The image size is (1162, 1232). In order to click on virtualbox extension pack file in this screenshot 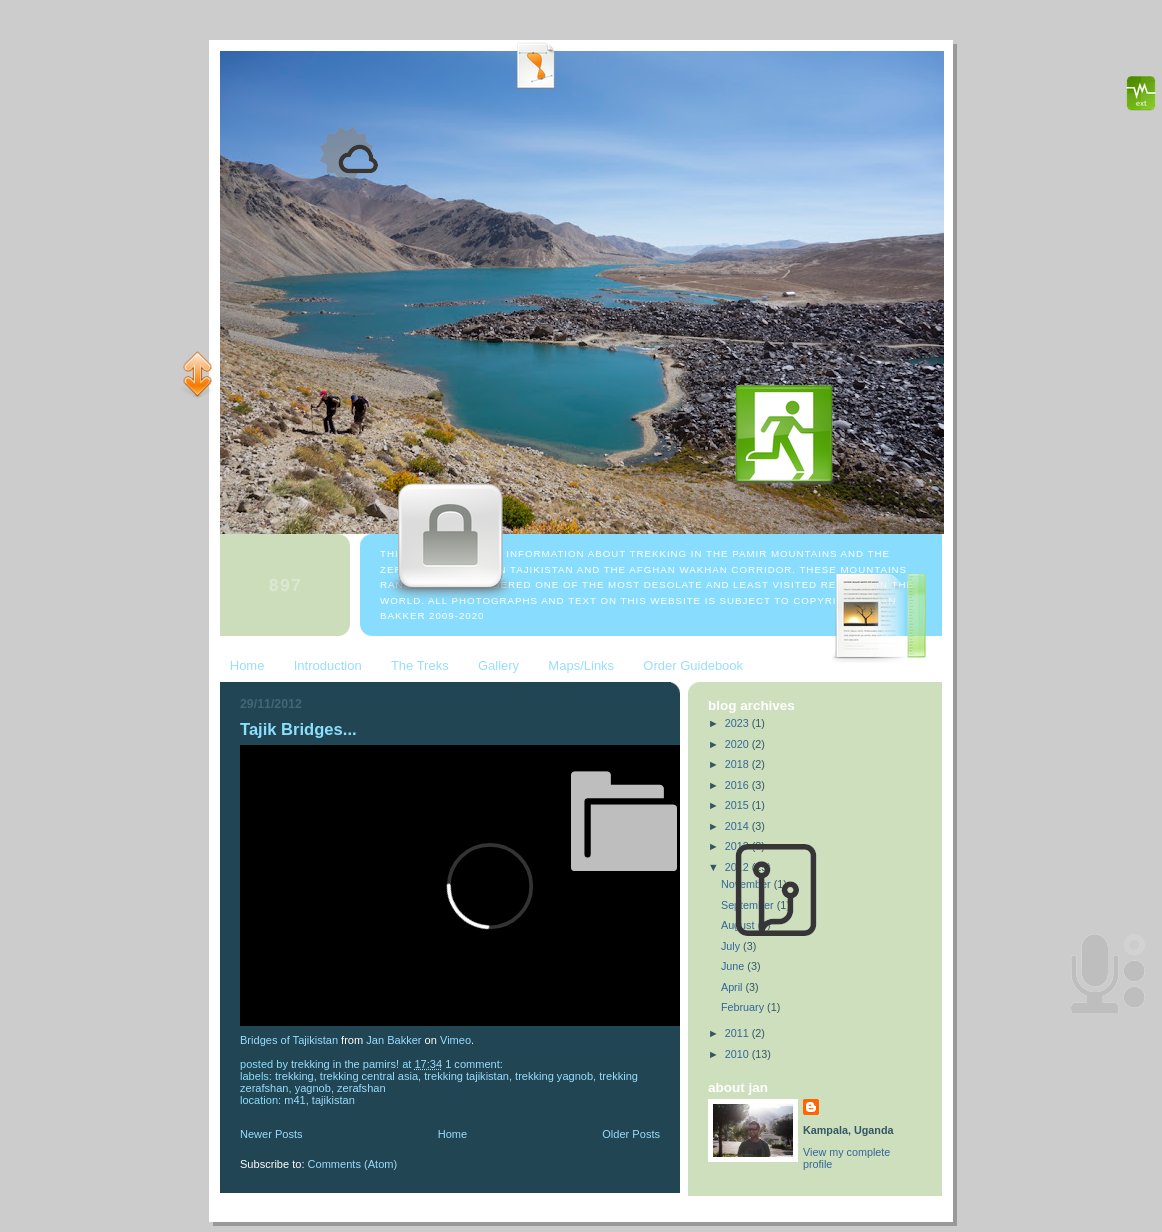, I will do `click(1141, 93)`.